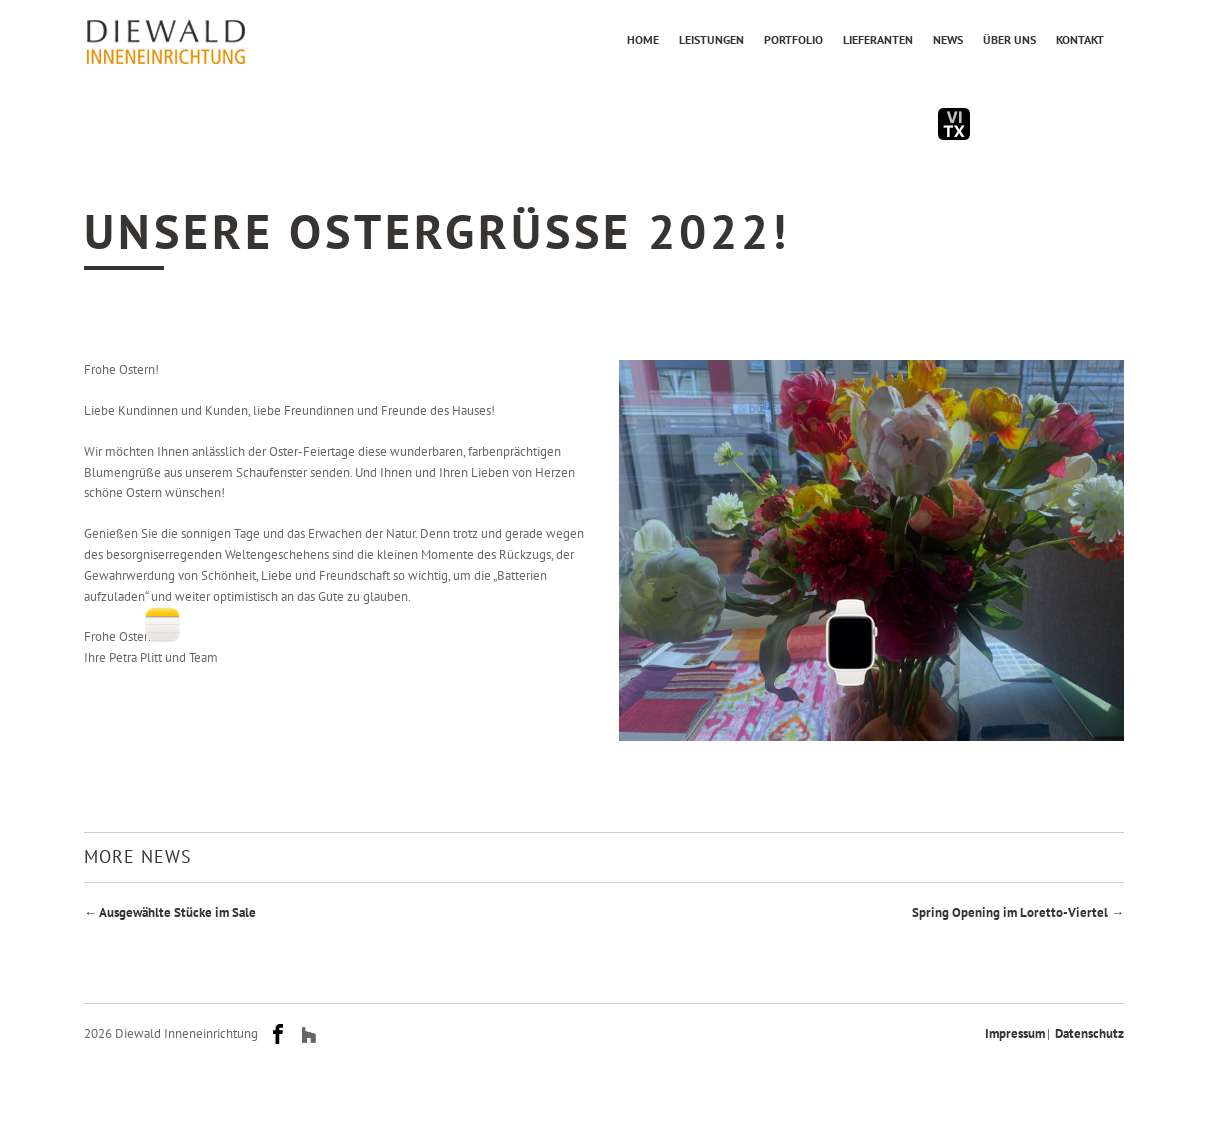 This screenshot has height=1123, width=1208. I want to click on switch to Vietnamese Telex input method, so click(954, 124).